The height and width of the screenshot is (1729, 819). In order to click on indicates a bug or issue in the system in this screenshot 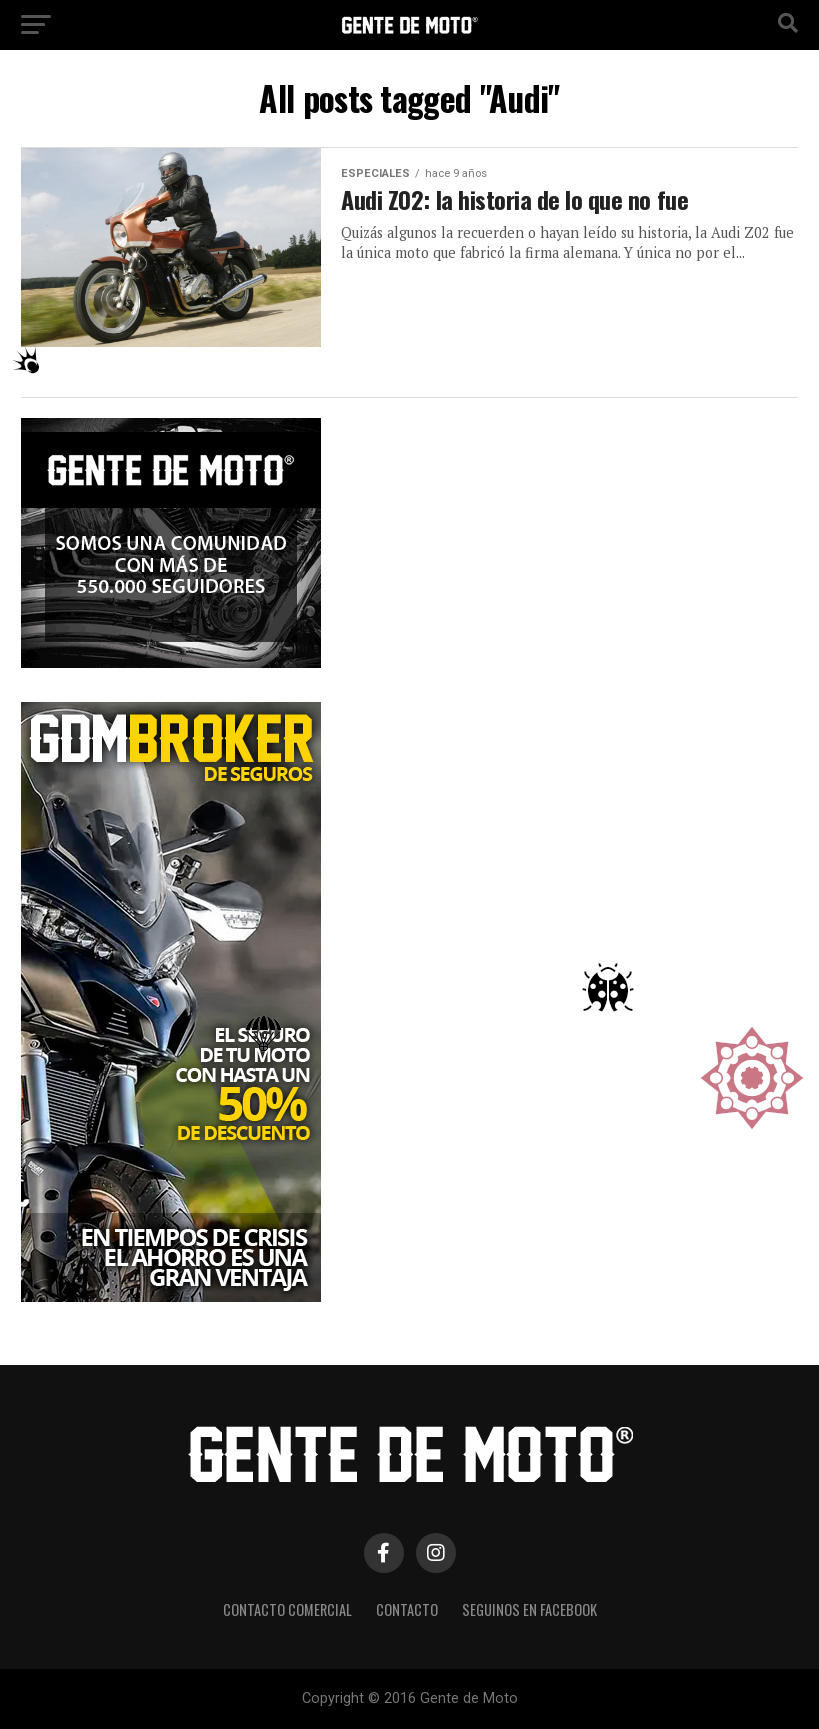, I will do `click(608, 989)`.